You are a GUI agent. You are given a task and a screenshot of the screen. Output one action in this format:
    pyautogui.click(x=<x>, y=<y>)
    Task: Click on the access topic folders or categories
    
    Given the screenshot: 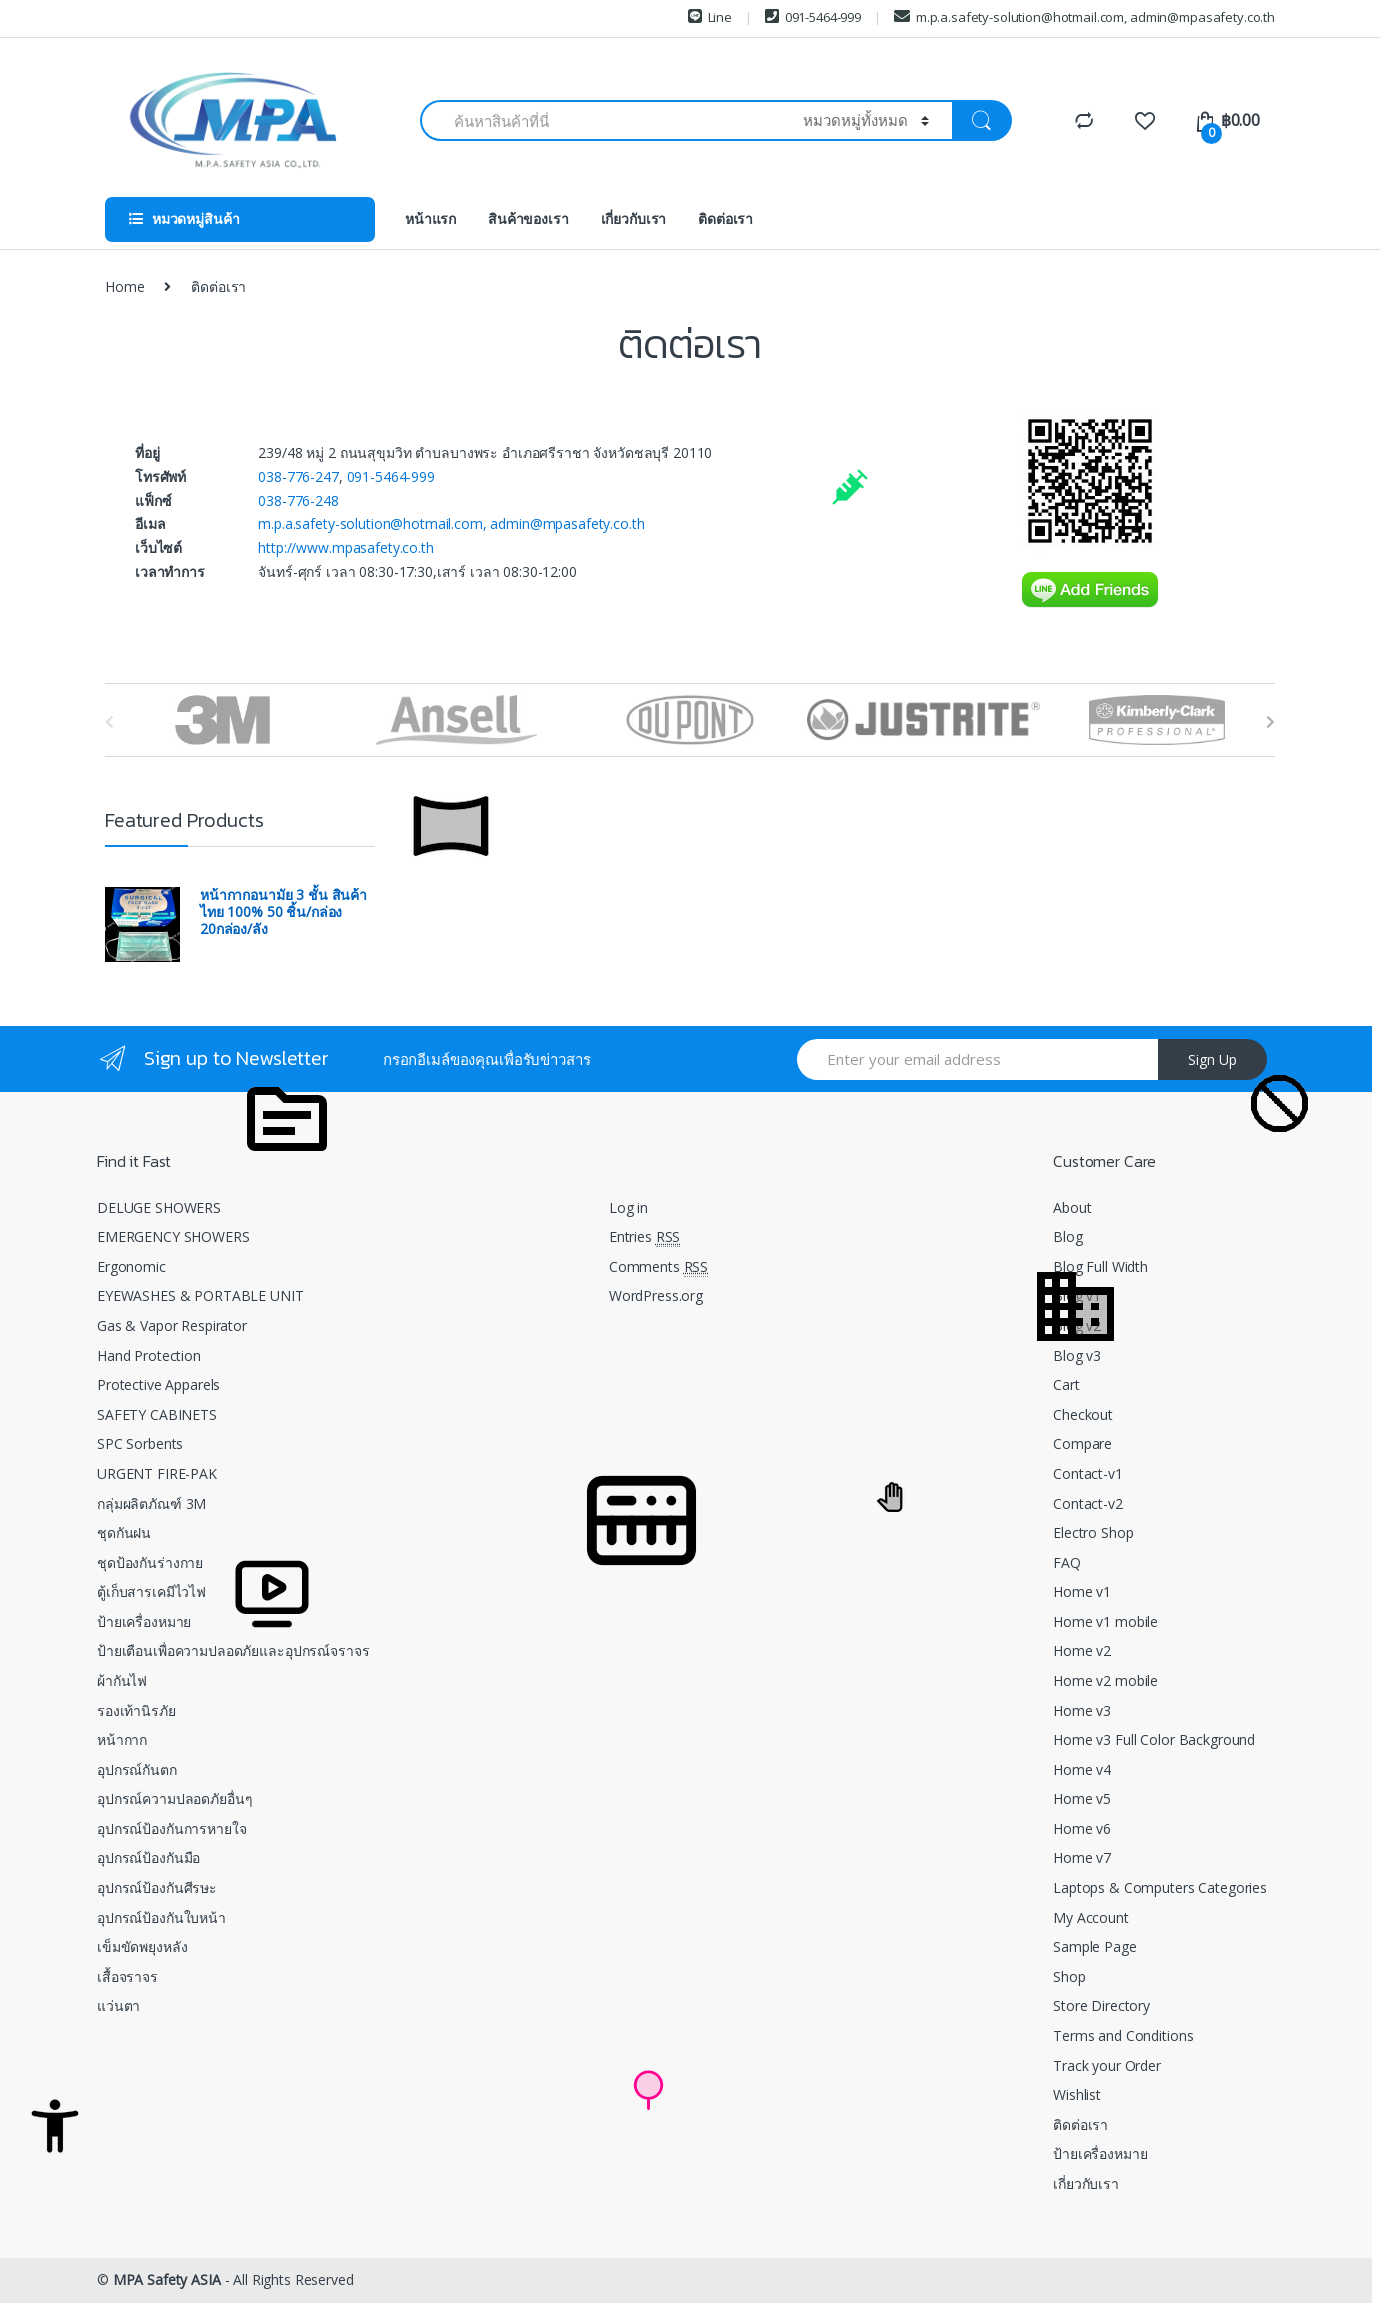 What is the action you would take?
    pyautogui.click(x=287, y=1119)
    